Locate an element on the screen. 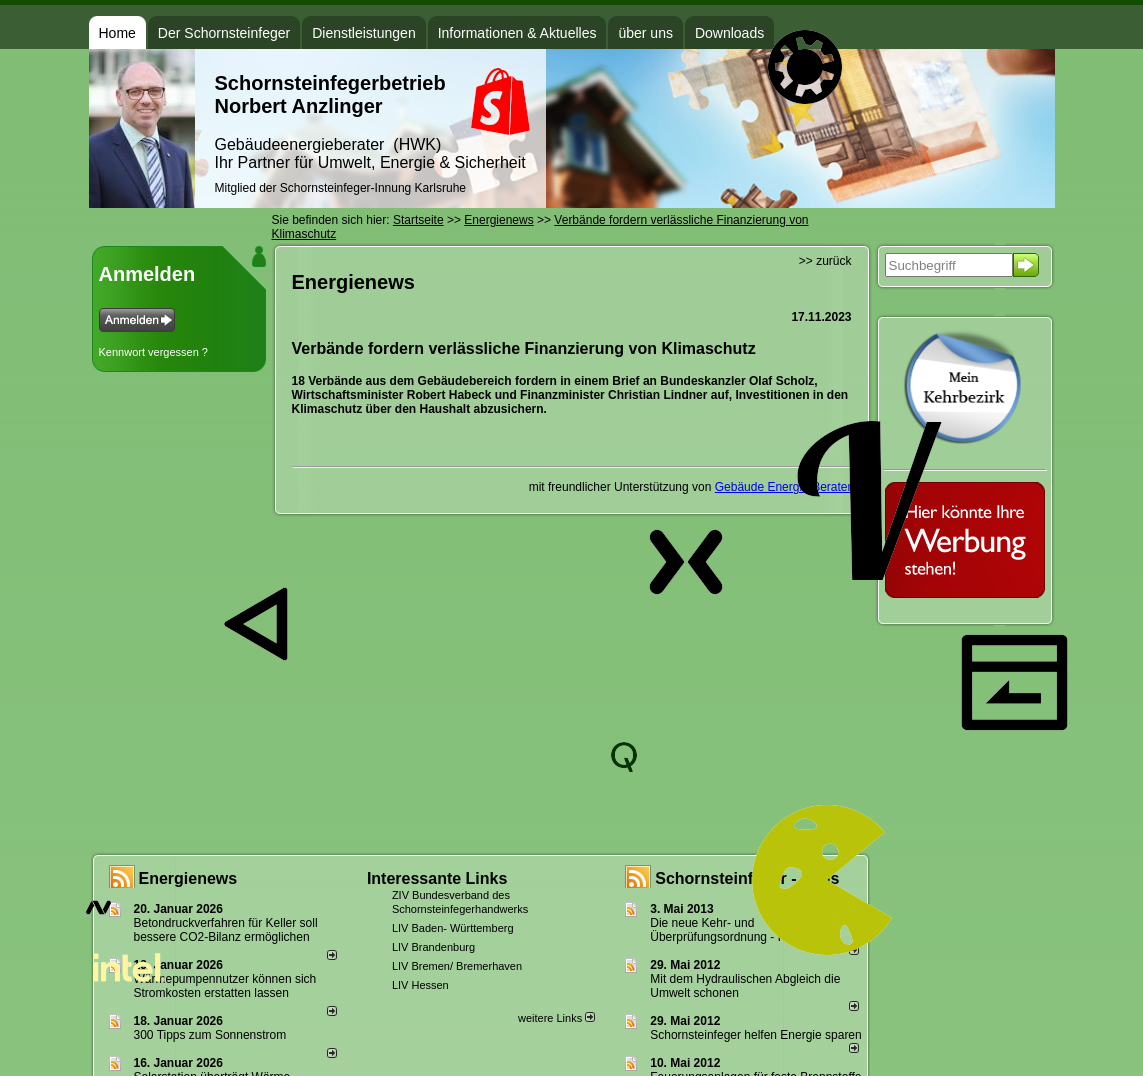 Image resolution: width=1143 pixels, height=1076 pixels. qualcomm company logo is located at coordinates (624, 757).